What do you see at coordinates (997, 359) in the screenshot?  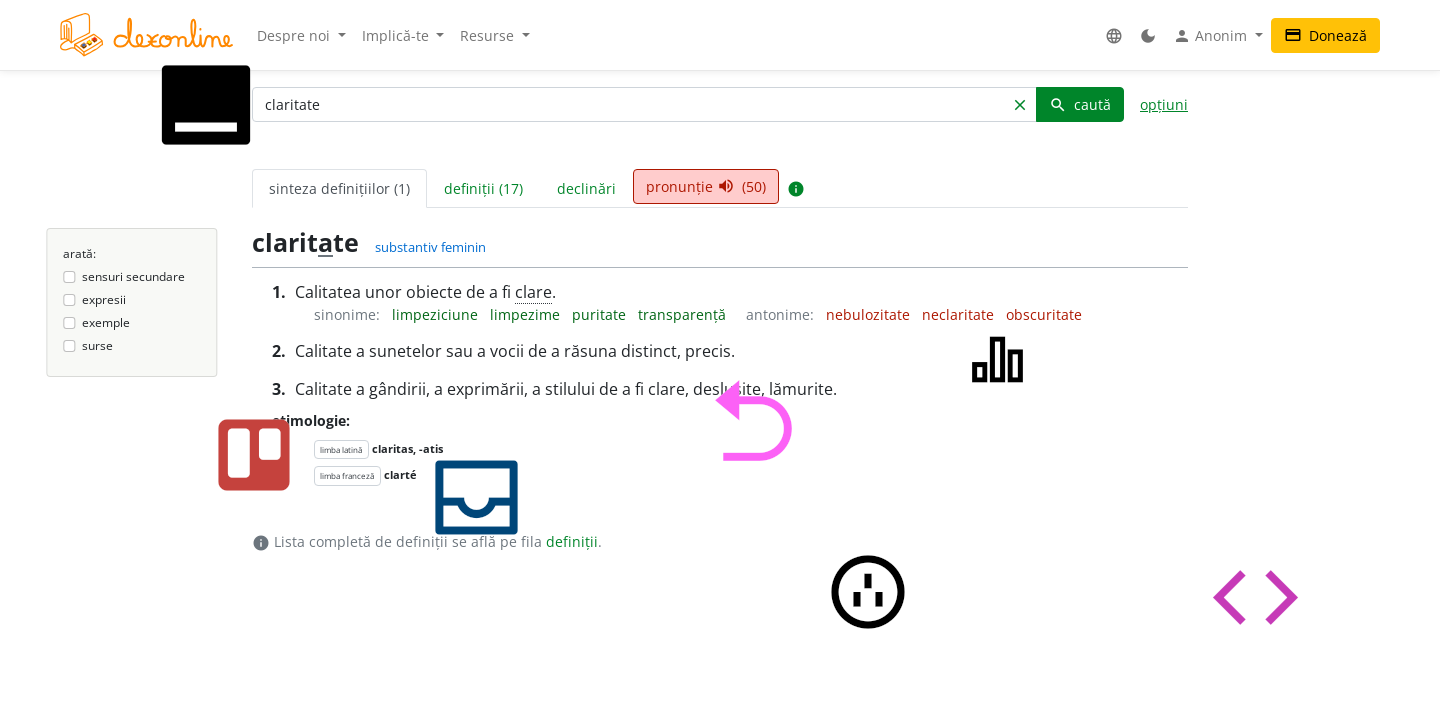 I see `view analytics or statistics` at bounding box center [997, 359].